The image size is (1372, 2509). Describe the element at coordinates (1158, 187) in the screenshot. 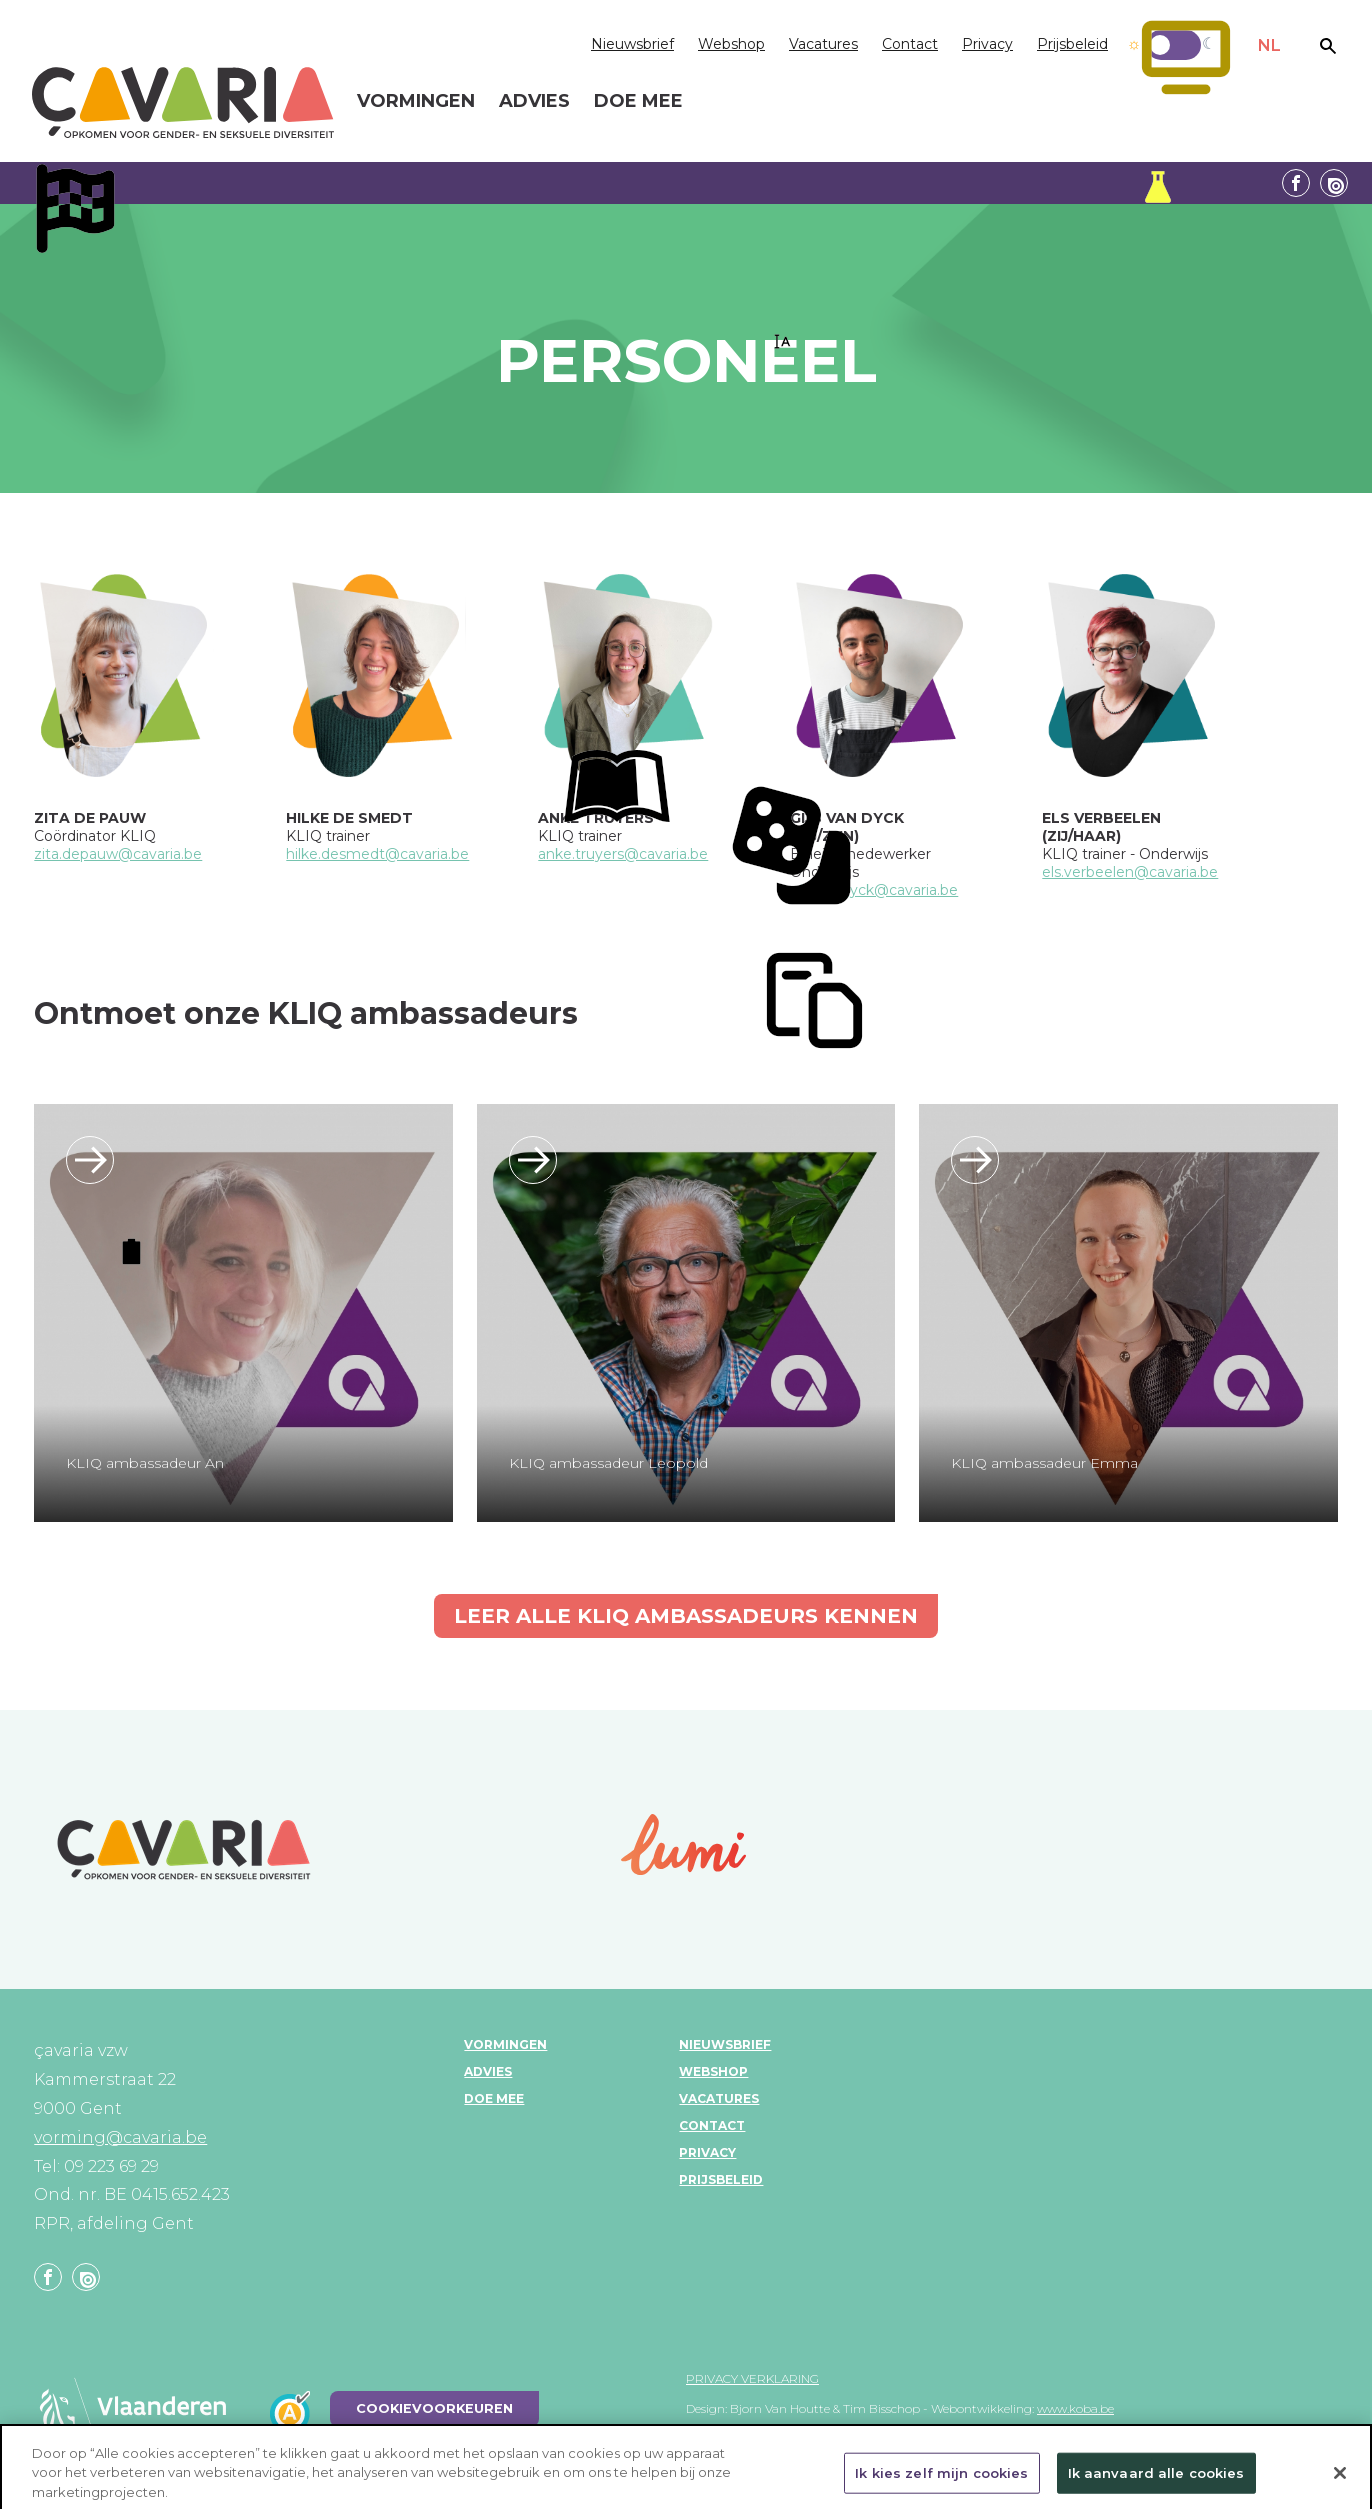

I see `access laboratory or science features` at that location.